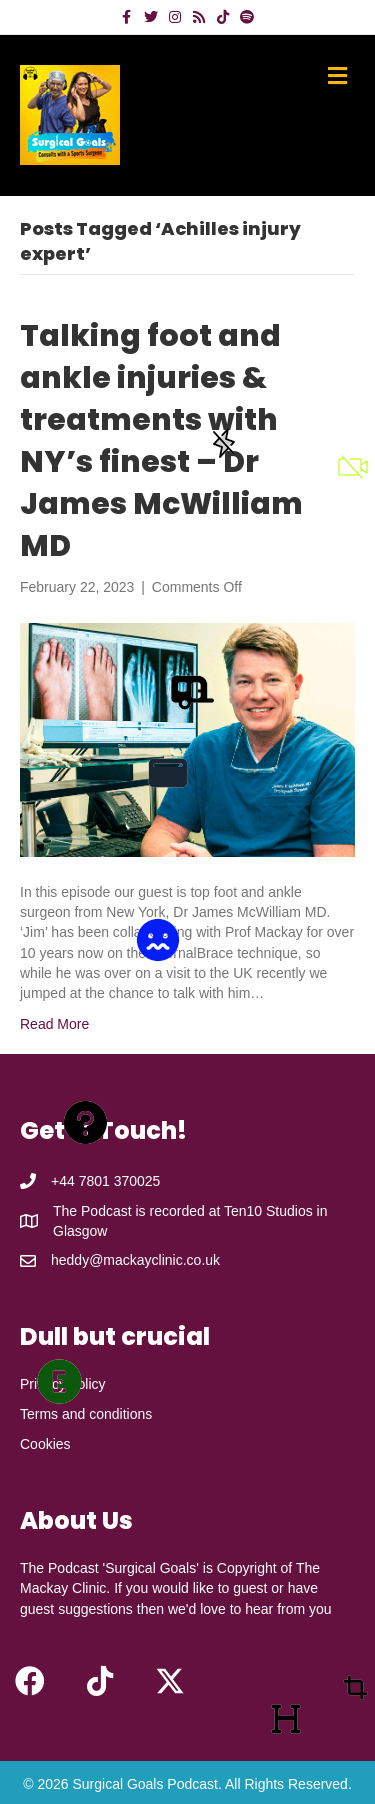 The image size is (375, 1804). Describe the element at coordinates (85, 1122) in the screenshot. I see `access help or support` at that location.